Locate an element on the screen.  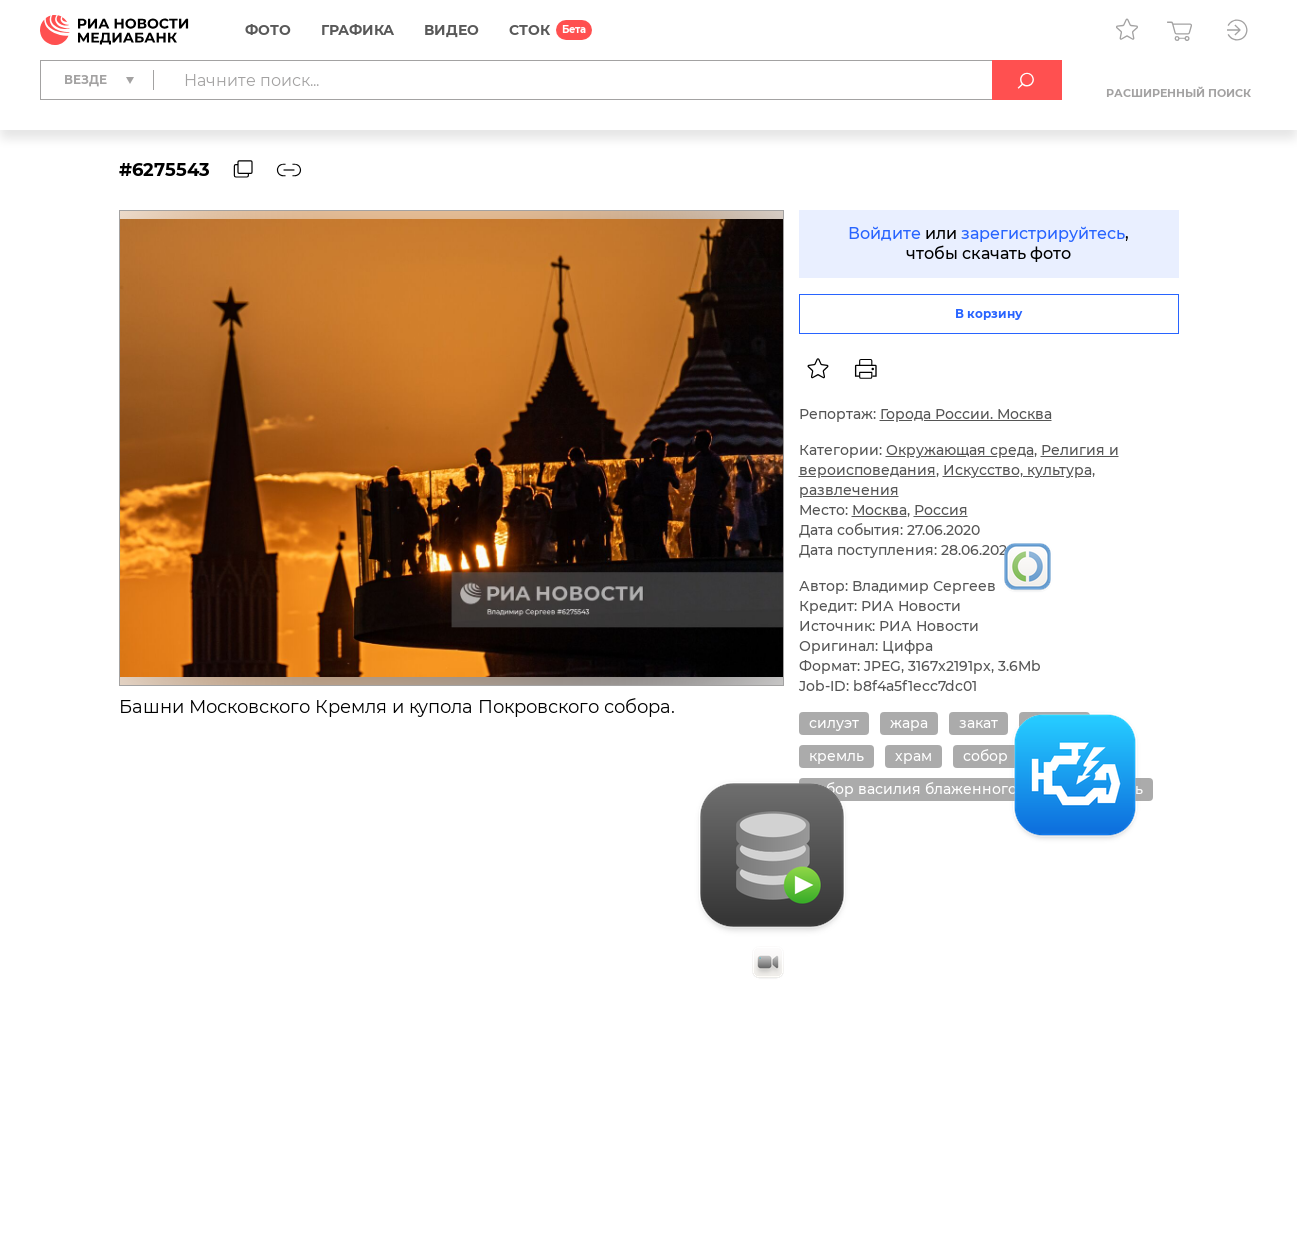
open Oracle SQL Developer application is located at coordinates (772, 855).